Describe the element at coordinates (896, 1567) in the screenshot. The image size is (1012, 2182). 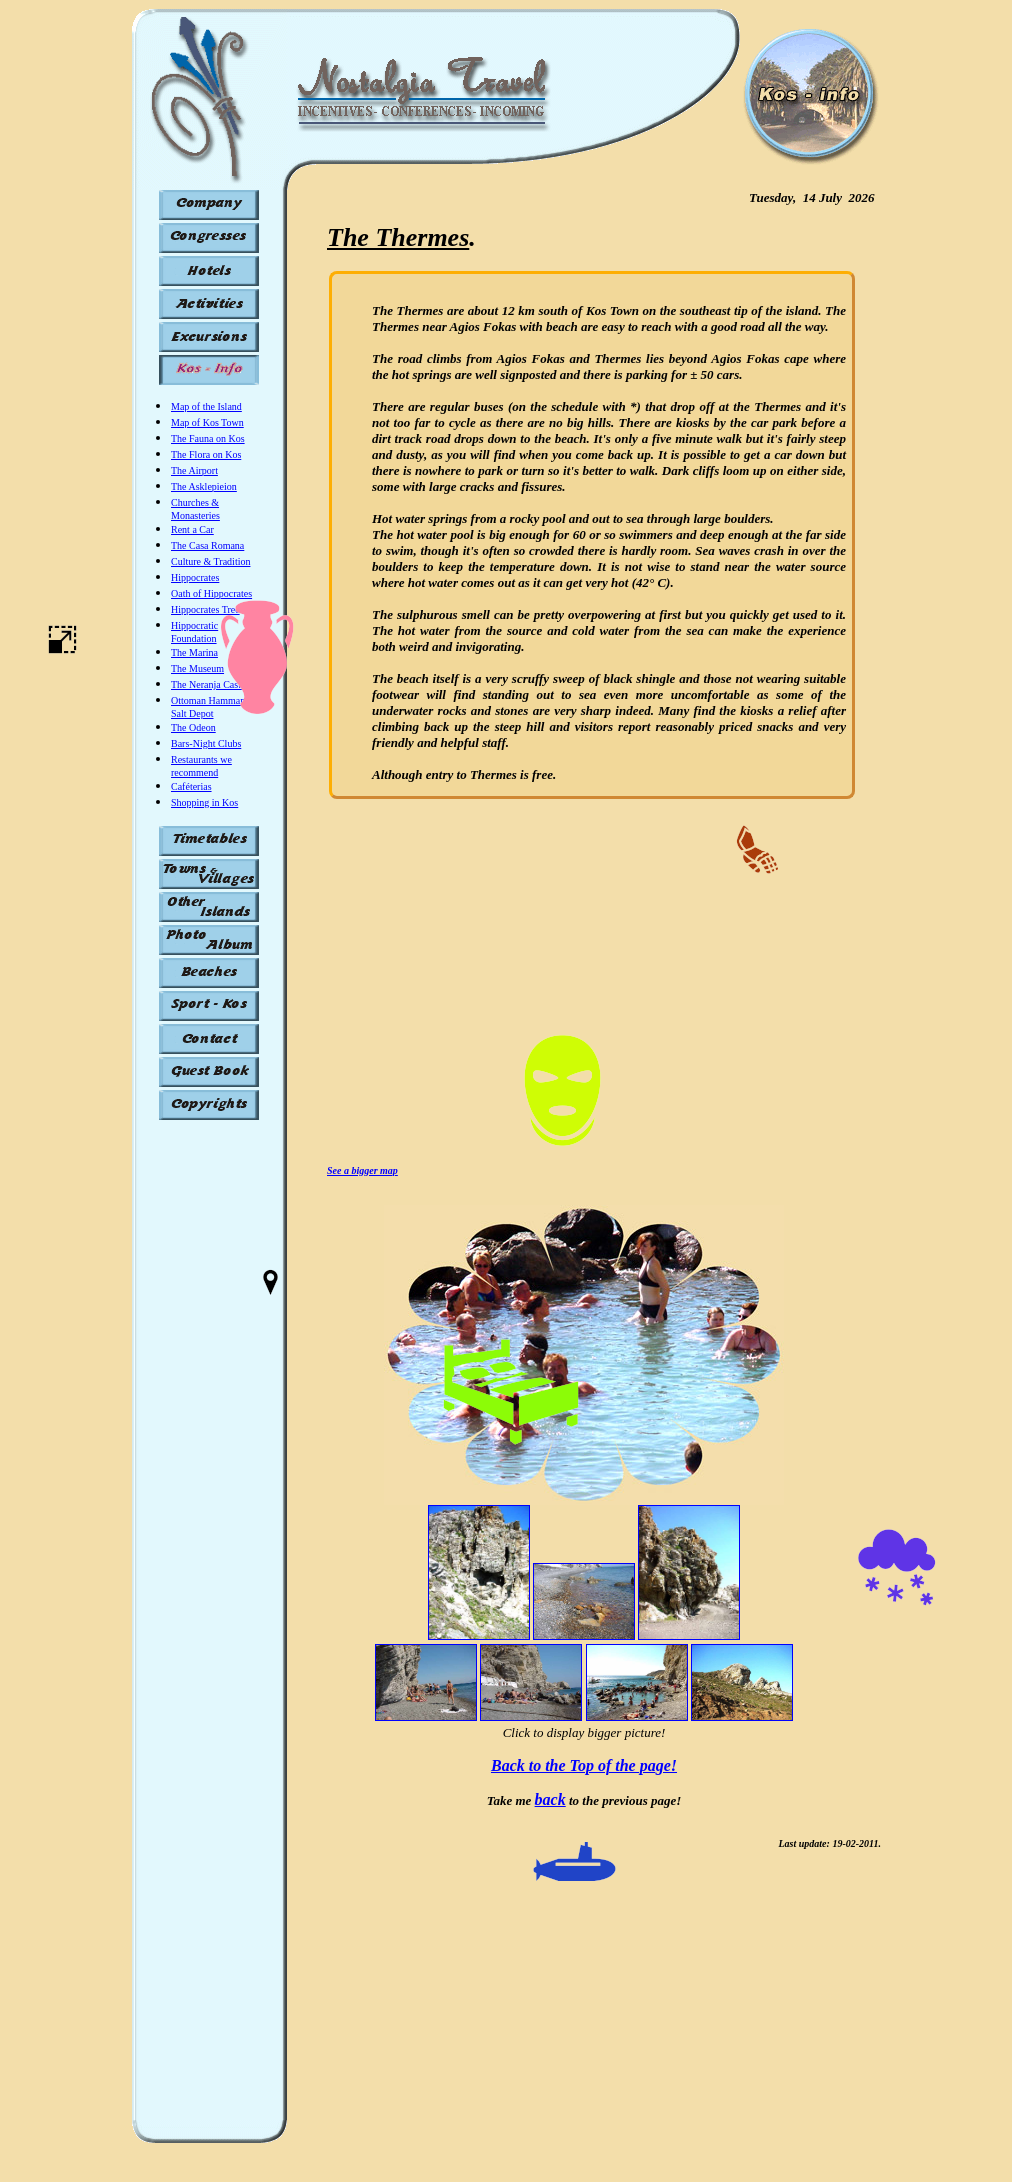
I see `indicates snowy weather conditions` at that location.